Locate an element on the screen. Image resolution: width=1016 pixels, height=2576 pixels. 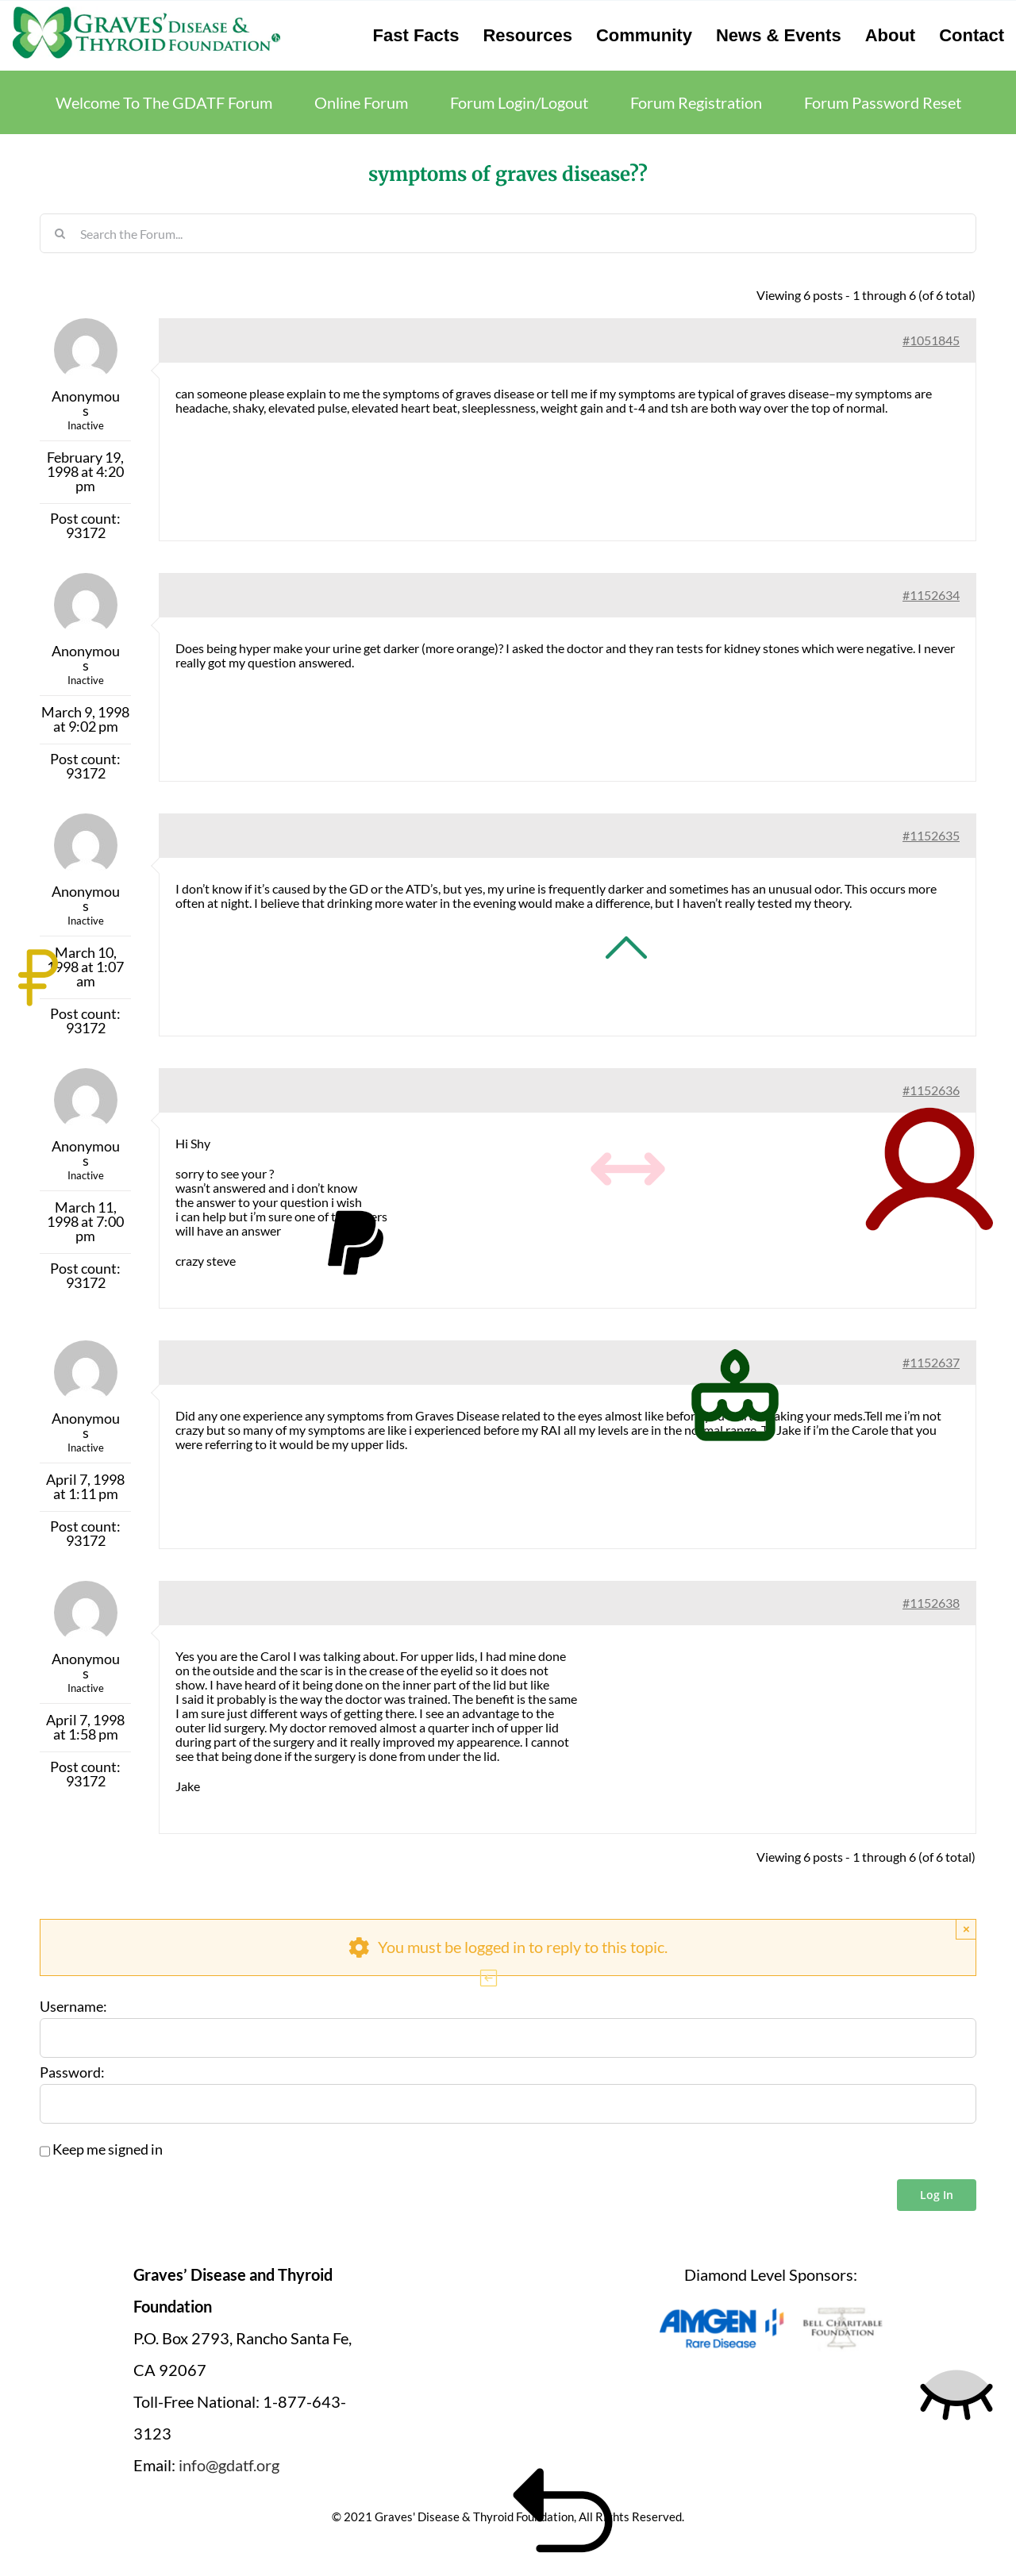
go back to the previous screen is located at coordinates (488, 1978).